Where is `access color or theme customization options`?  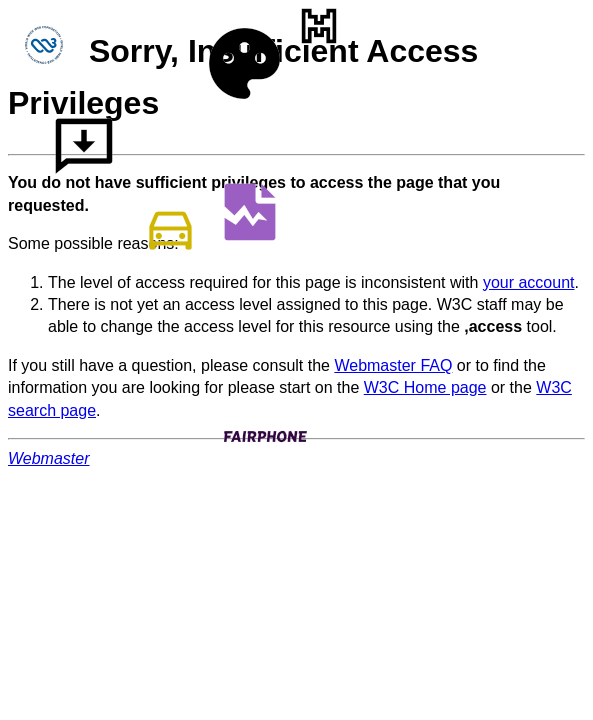
access color or theme customization options is located at coordinates (244, 63).